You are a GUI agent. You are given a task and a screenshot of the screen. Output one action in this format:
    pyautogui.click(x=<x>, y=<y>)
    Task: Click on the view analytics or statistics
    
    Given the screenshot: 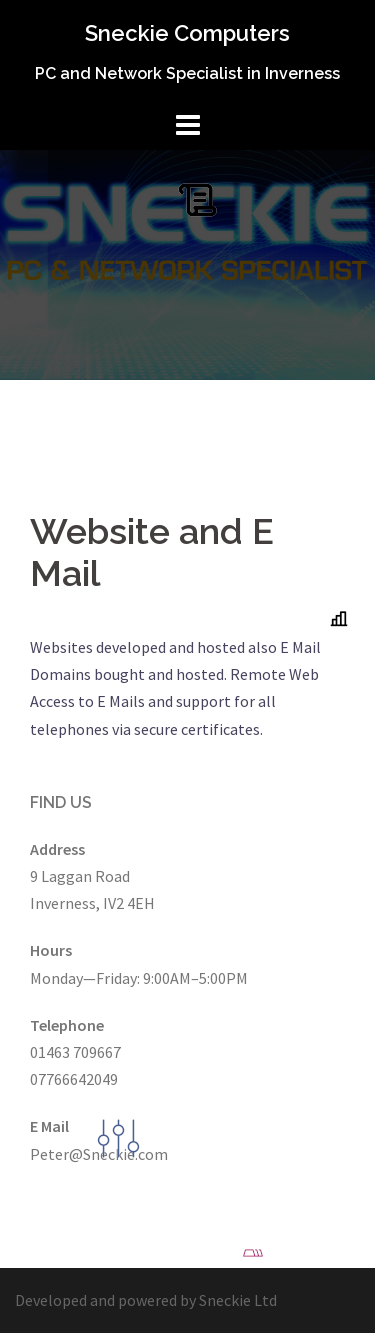 What is the action you would take?
    pyautogui.click(x=339, y=619)
    